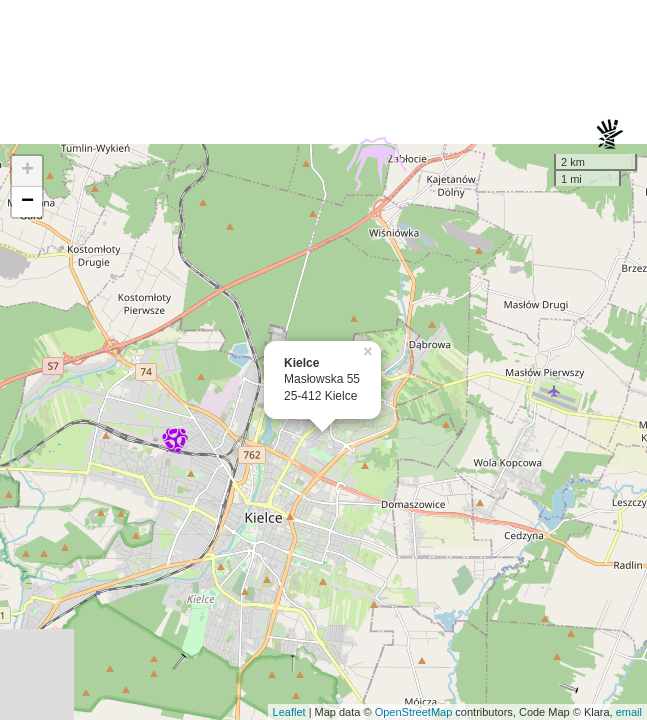 This screenshot has height=720, width=647. Describe the element at coordinates (377, 161) in the screenshot. I see `indicates a volcano or volcanic area on a map` at that location.